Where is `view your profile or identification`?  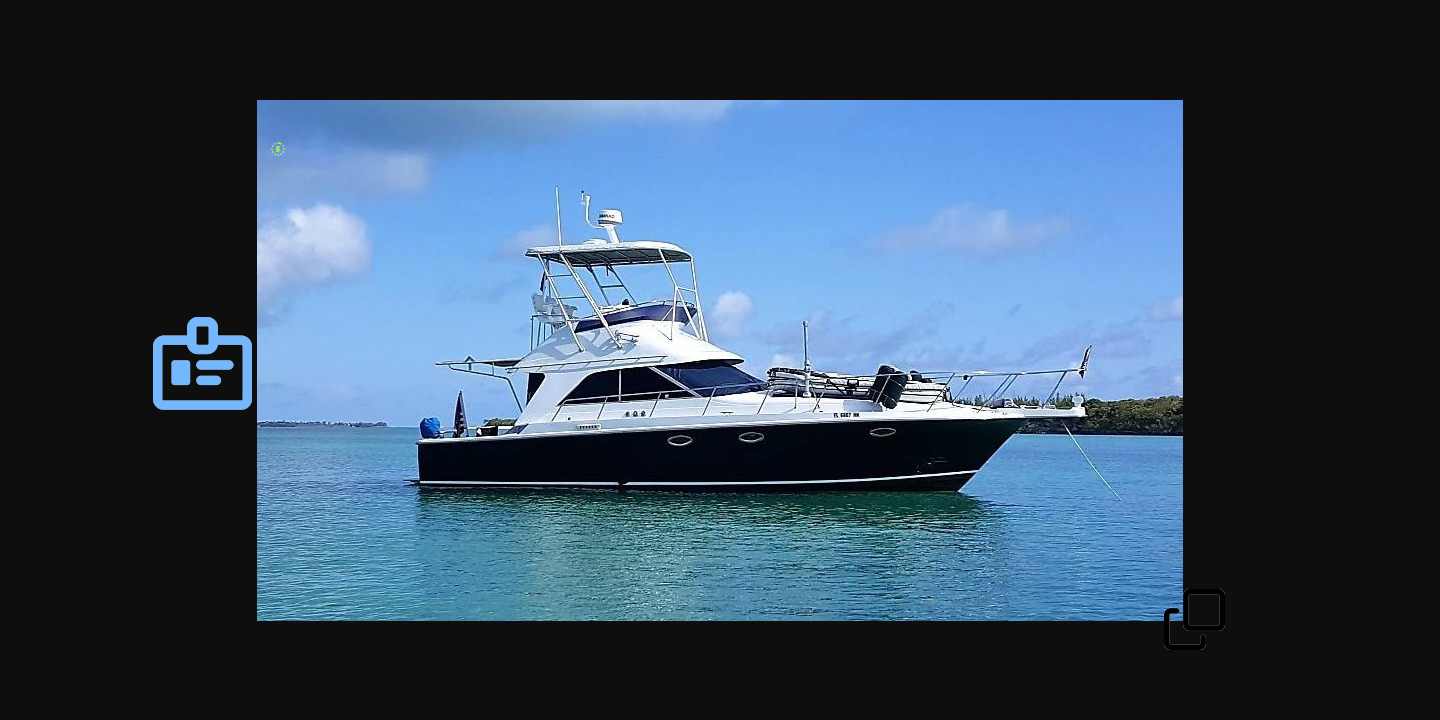
view your profile or identification is located at coordinates (202, 366).